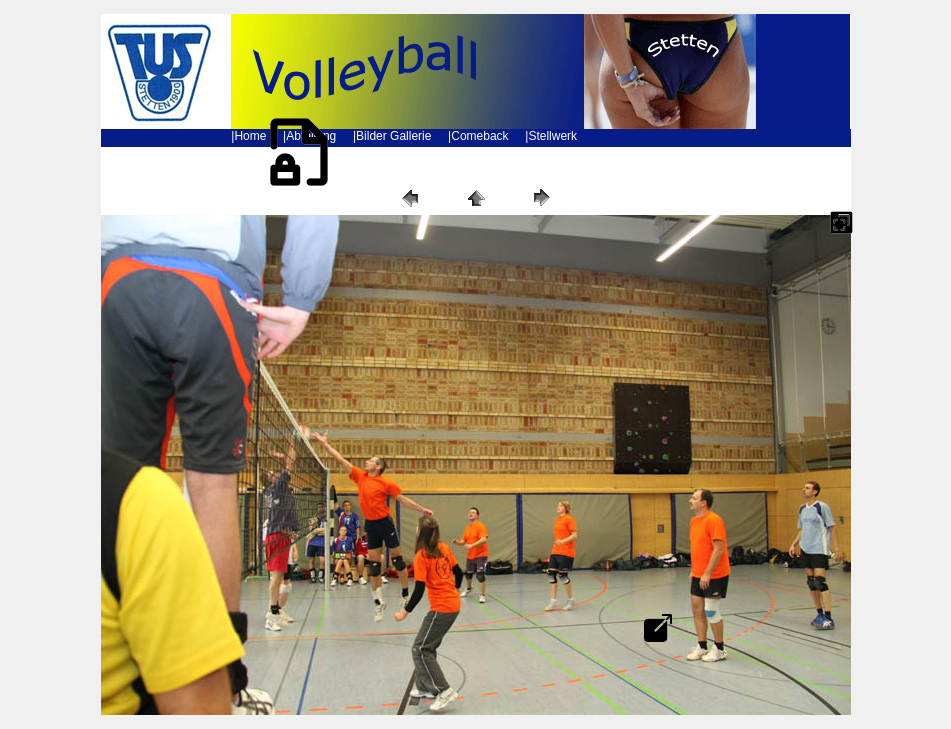 This screenshot has height=729, width=951. What do you see at coordinates (658, 628) in the screenshot?
I see `open link in a new window` at bounding box center [658, 628].